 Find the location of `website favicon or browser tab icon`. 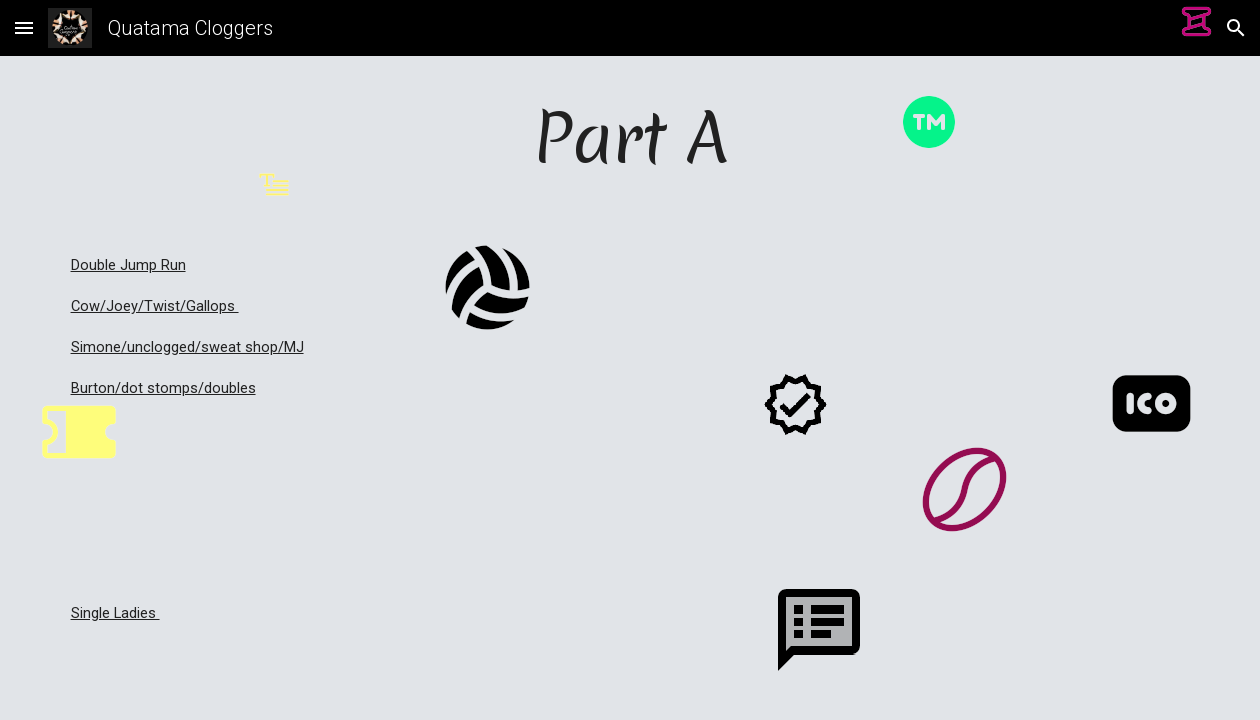

website favicon or browser tab icon is located at coordinates (1151, 403).